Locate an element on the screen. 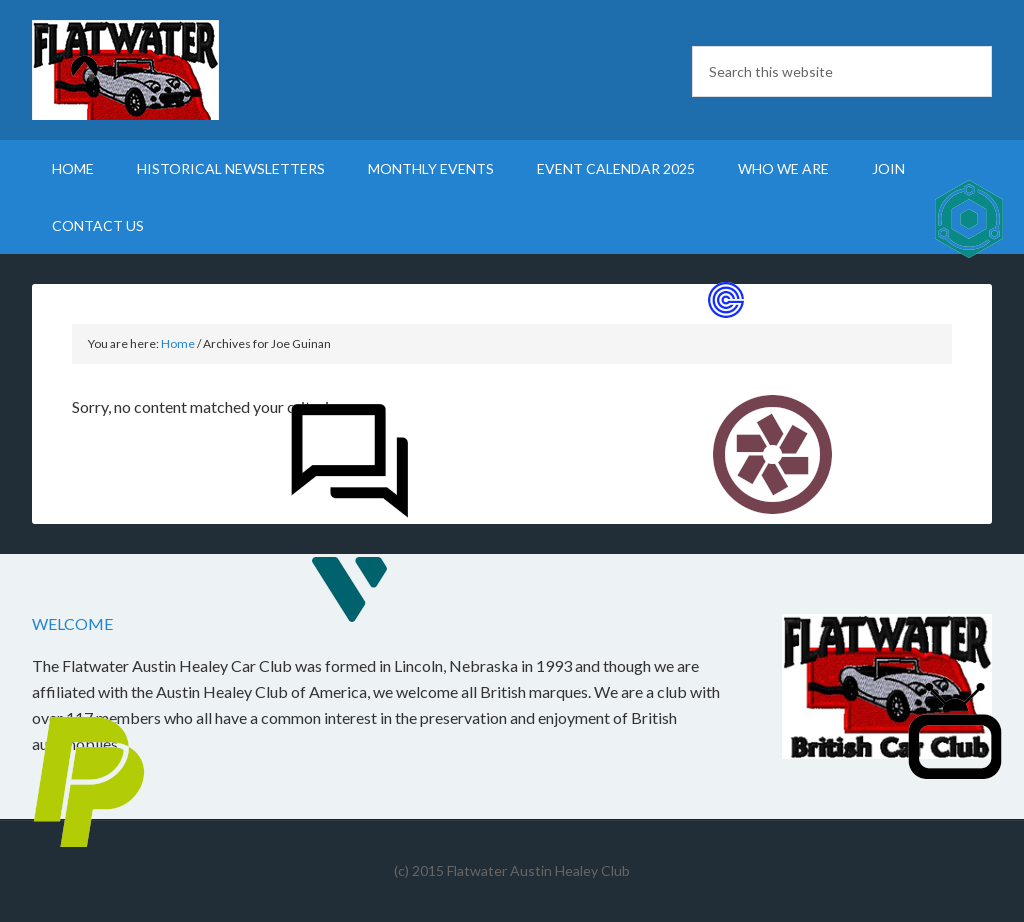 The width and height of the screenshot is (1024, 922). pay with PayPal is located at coordinates (89, 782).